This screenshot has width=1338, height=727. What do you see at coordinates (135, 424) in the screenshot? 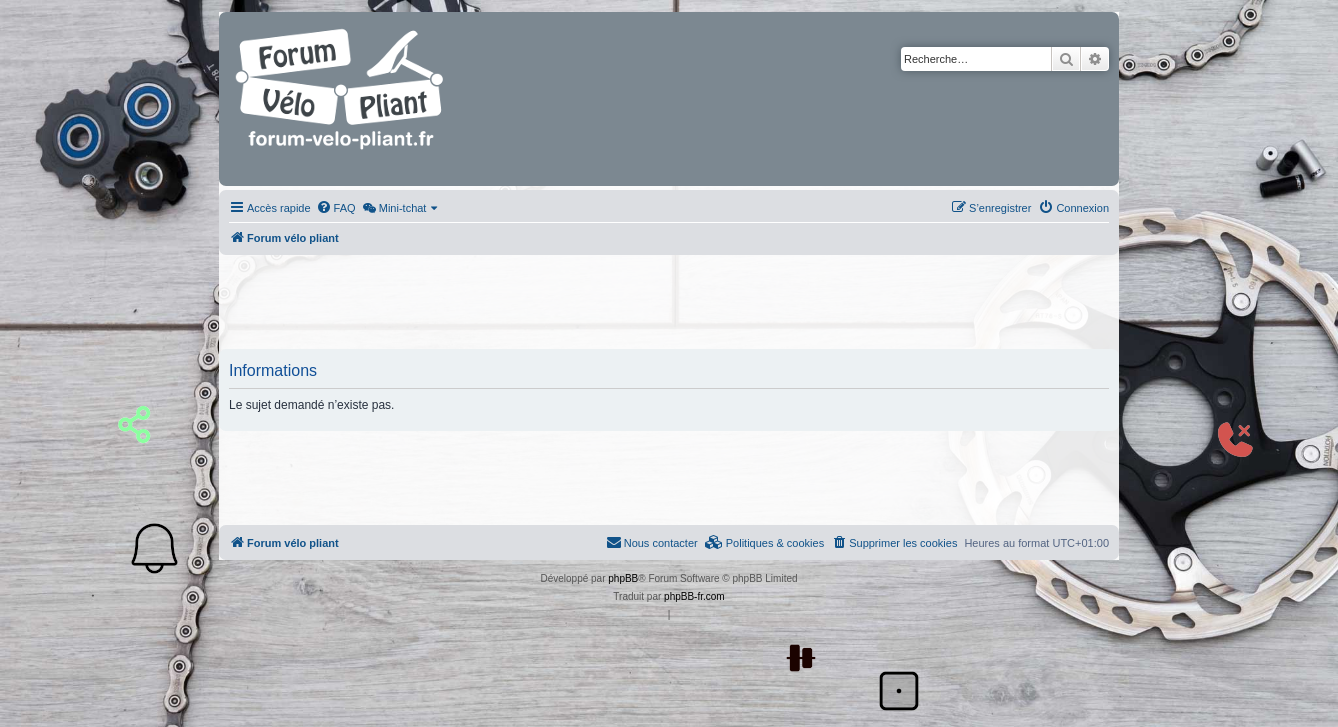
I see `share content to social networks` at bounding box center [135, 424].